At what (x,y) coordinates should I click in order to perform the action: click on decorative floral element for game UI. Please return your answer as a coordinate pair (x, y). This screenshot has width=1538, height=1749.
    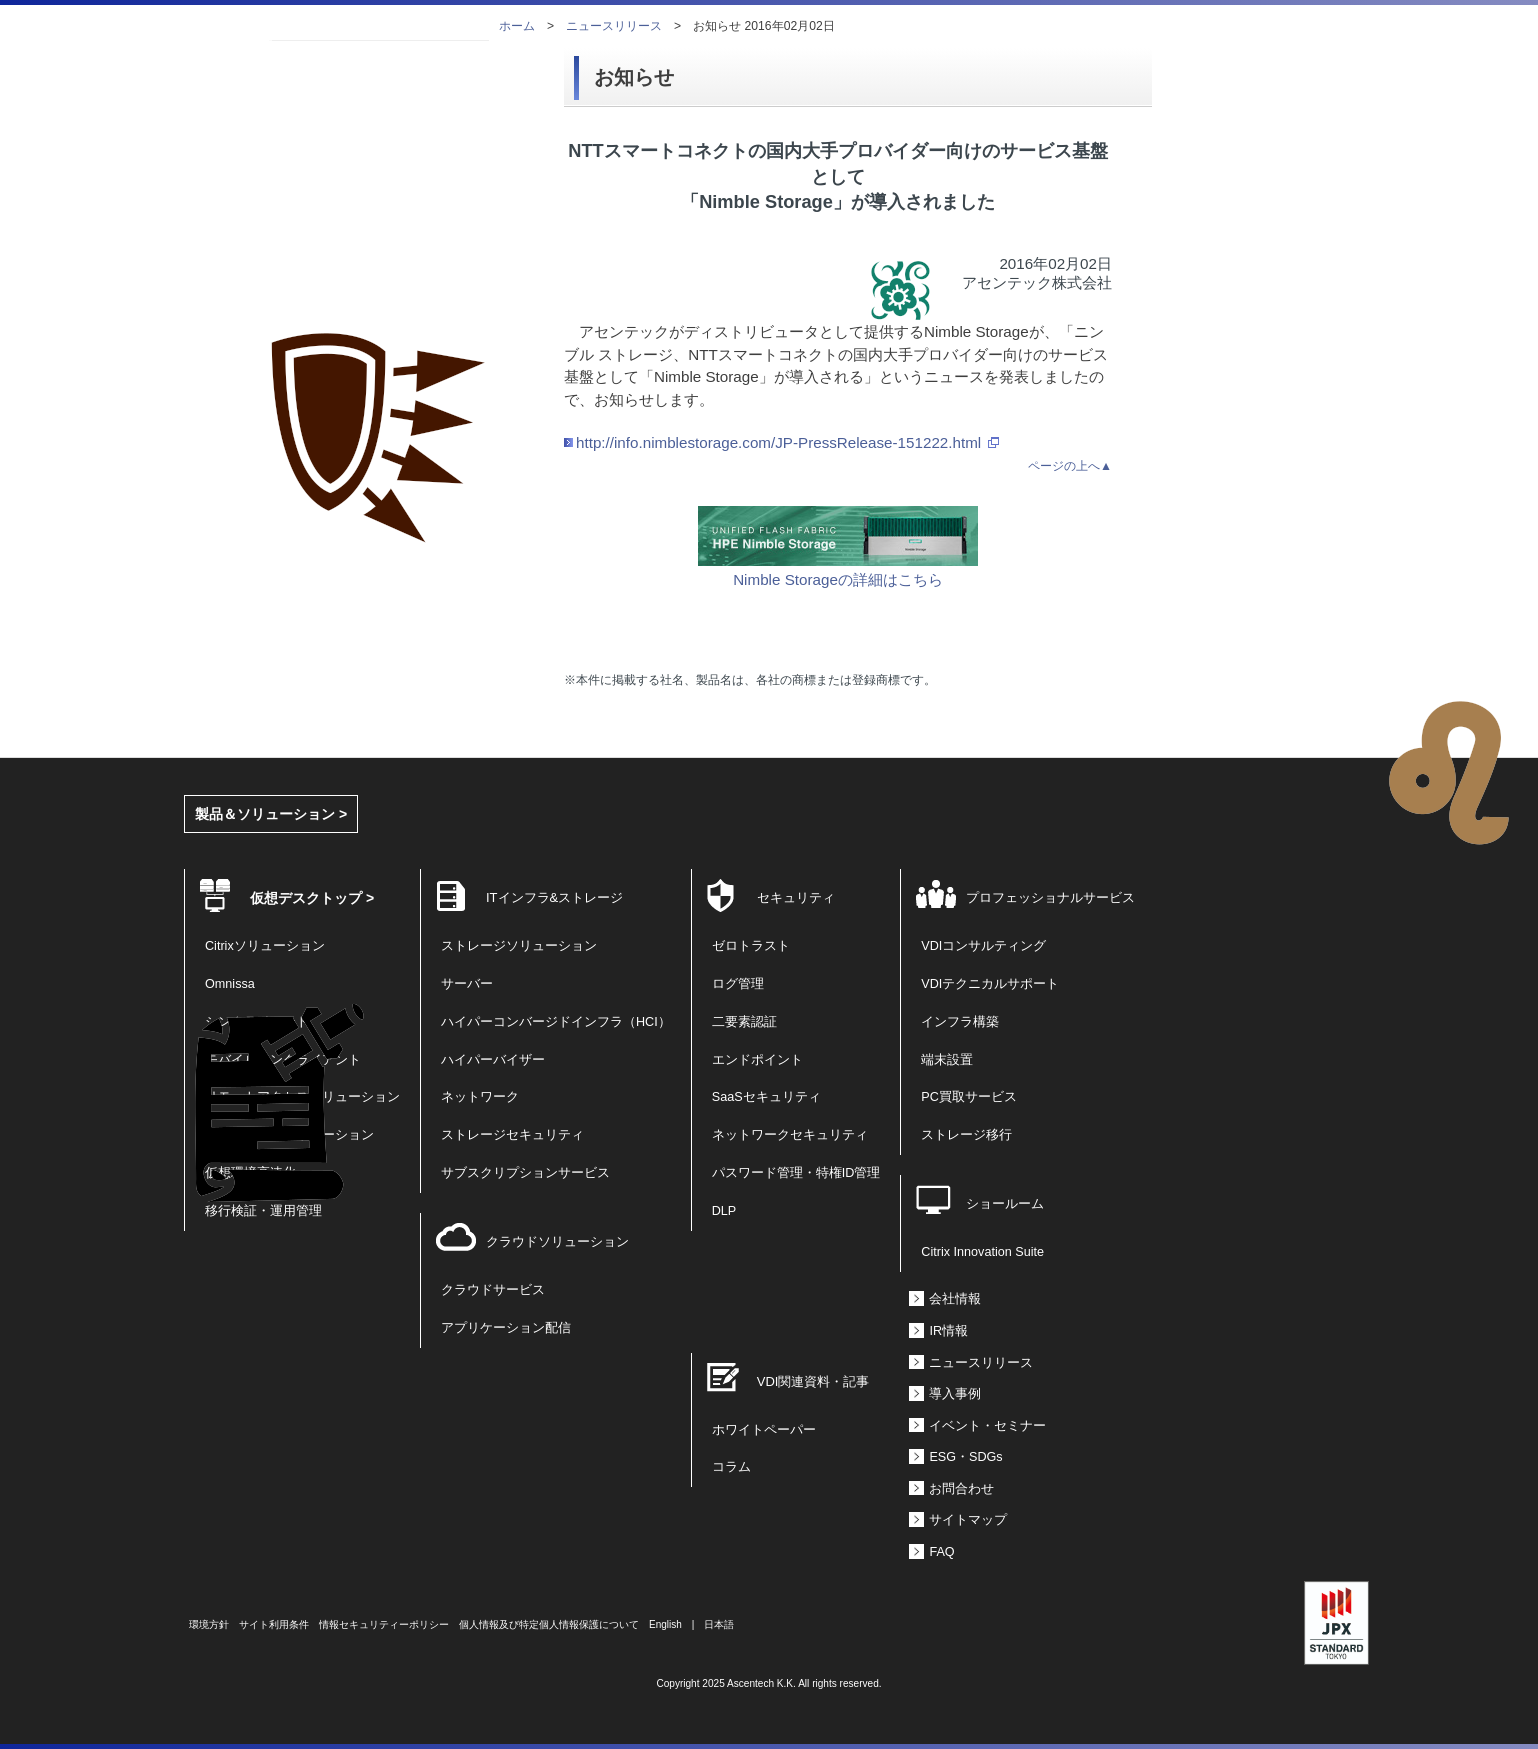
    Looking at the image, I should click on (900, 290).